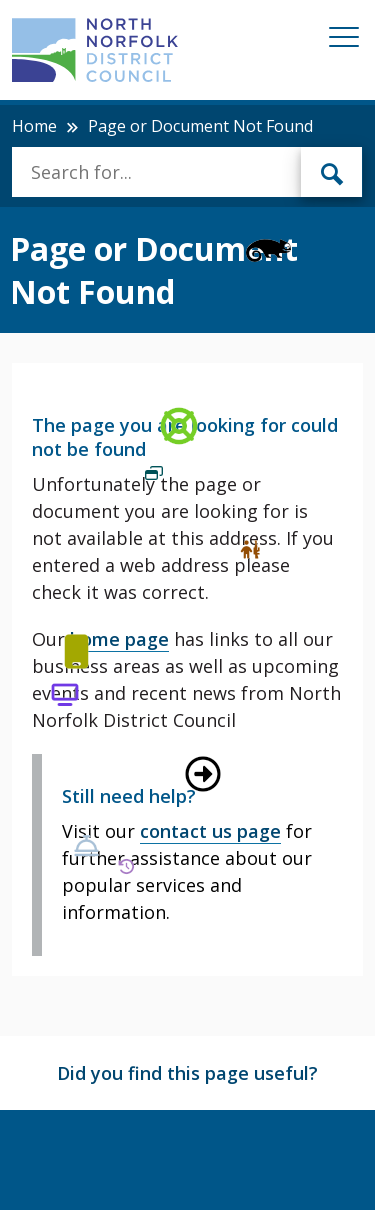 Image resolution: width=375 pixels, height=1210 pixels. What do you see at coordinates (179, 426) in the screenshot?
I see `access help or support` at bounding box center [179, 426].